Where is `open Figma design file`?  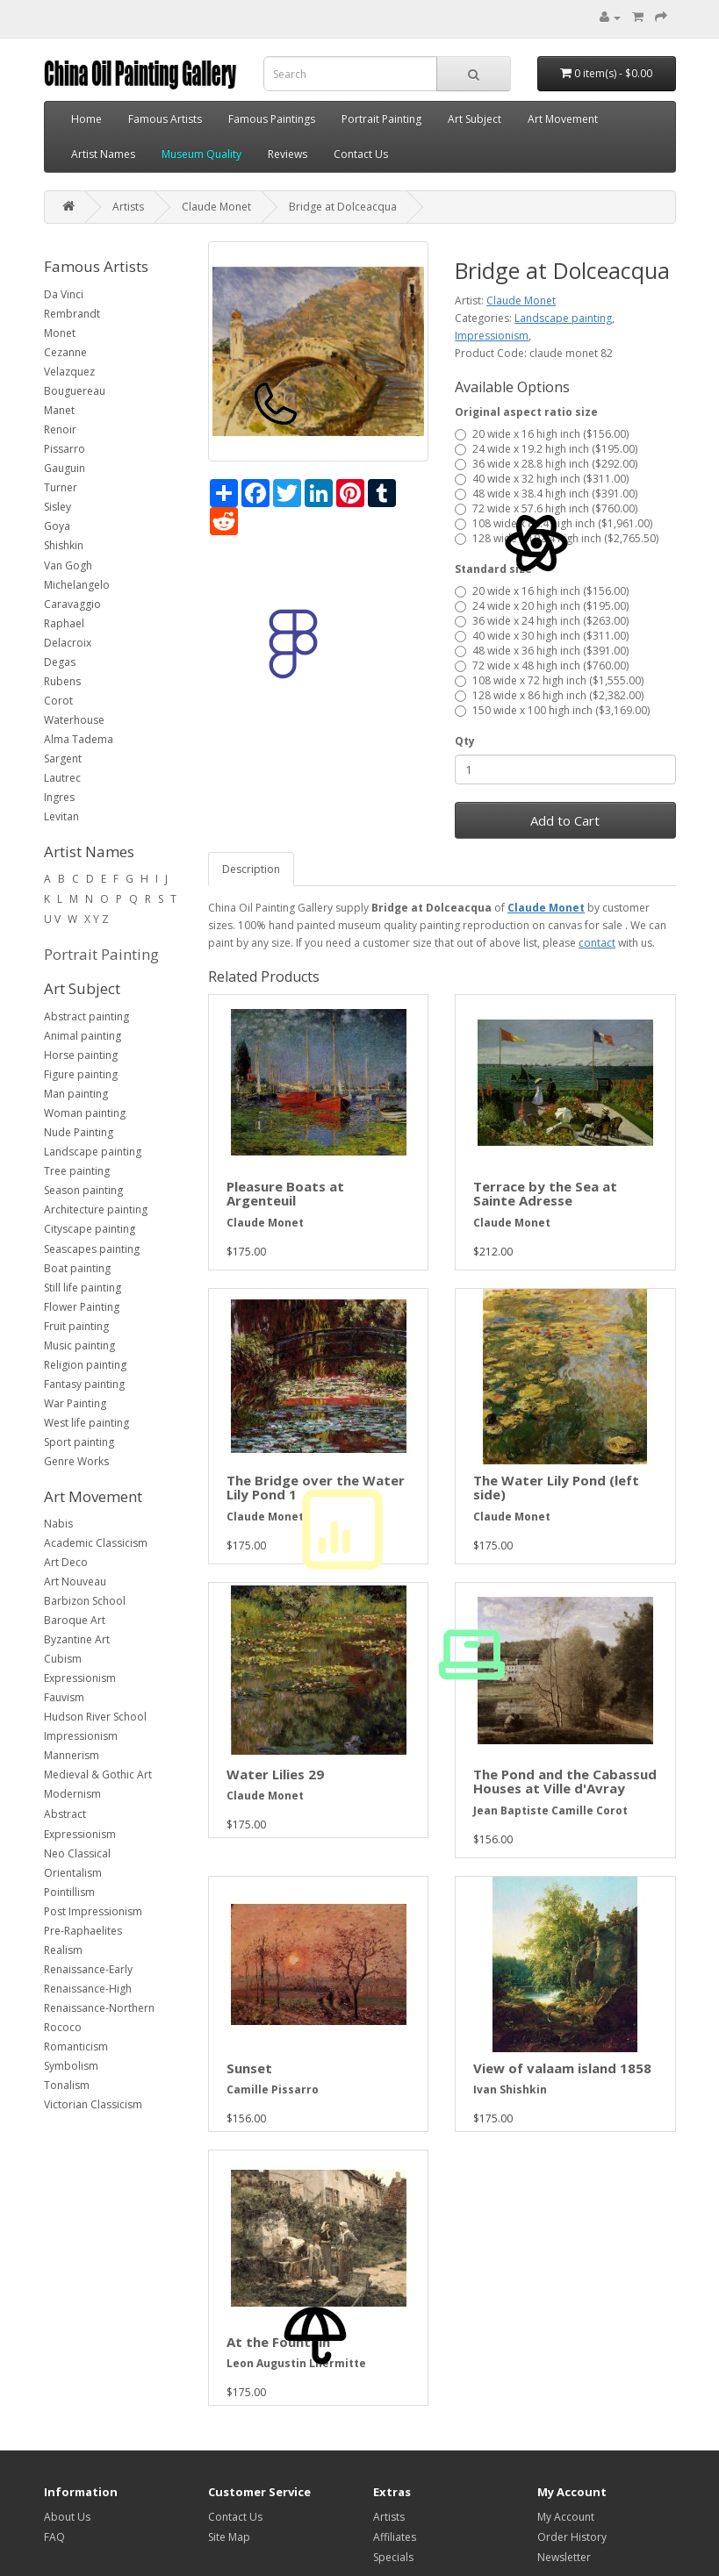
open Figma design file is located at coordinates (291, 642).